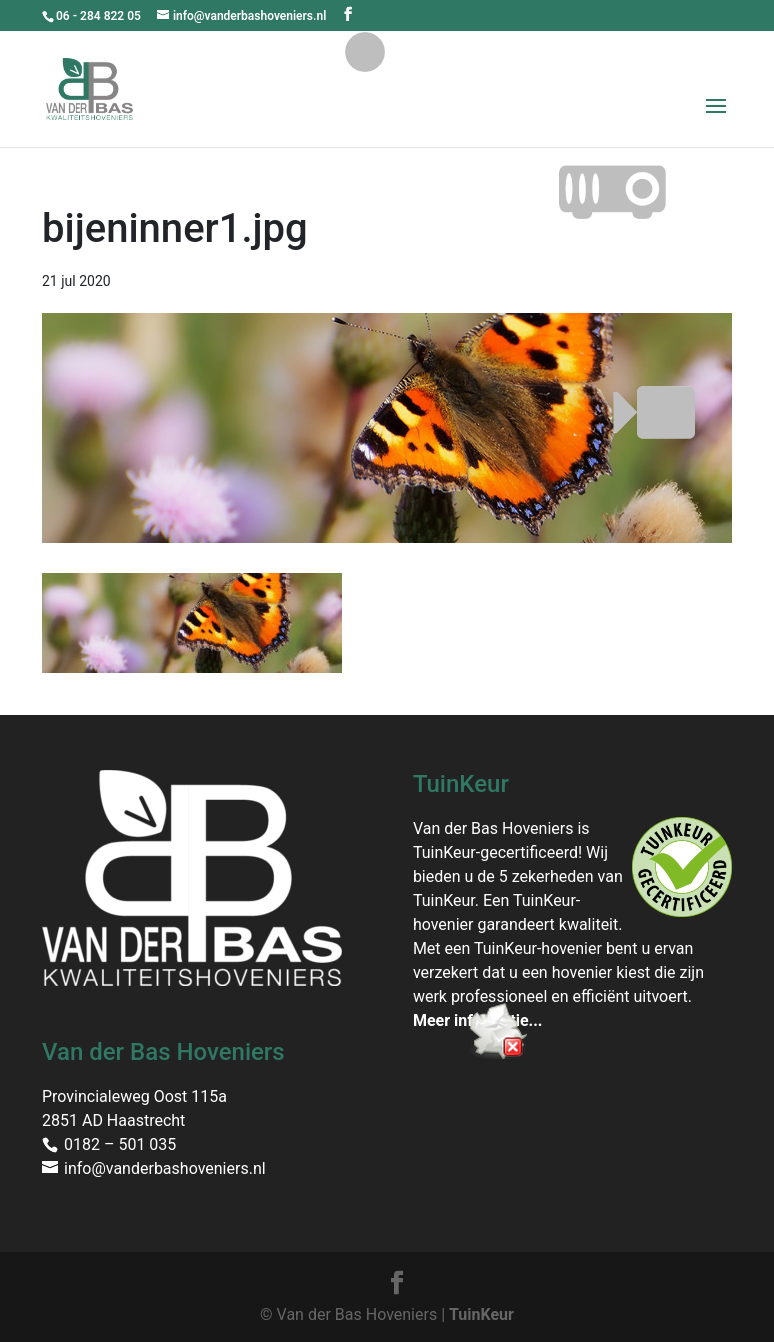  What do you see at coordinates (497, 1031) in the screenshot?
I see `mark email as not junk` at bounding box center [497, 1031].